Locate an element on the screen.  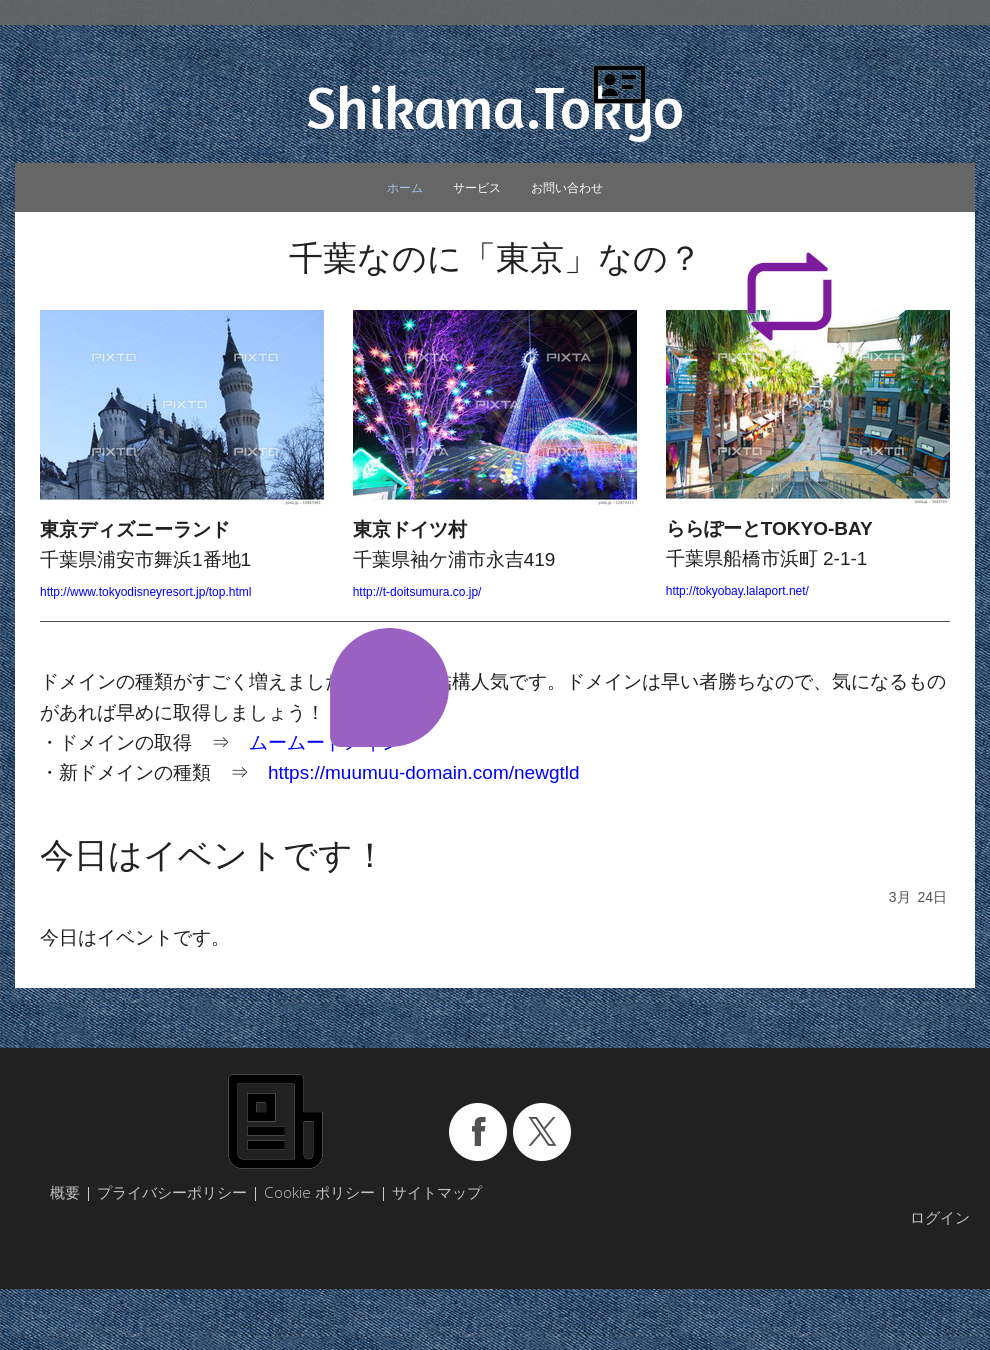
enable repeat or loop playback is located at coordinates (789, 296).